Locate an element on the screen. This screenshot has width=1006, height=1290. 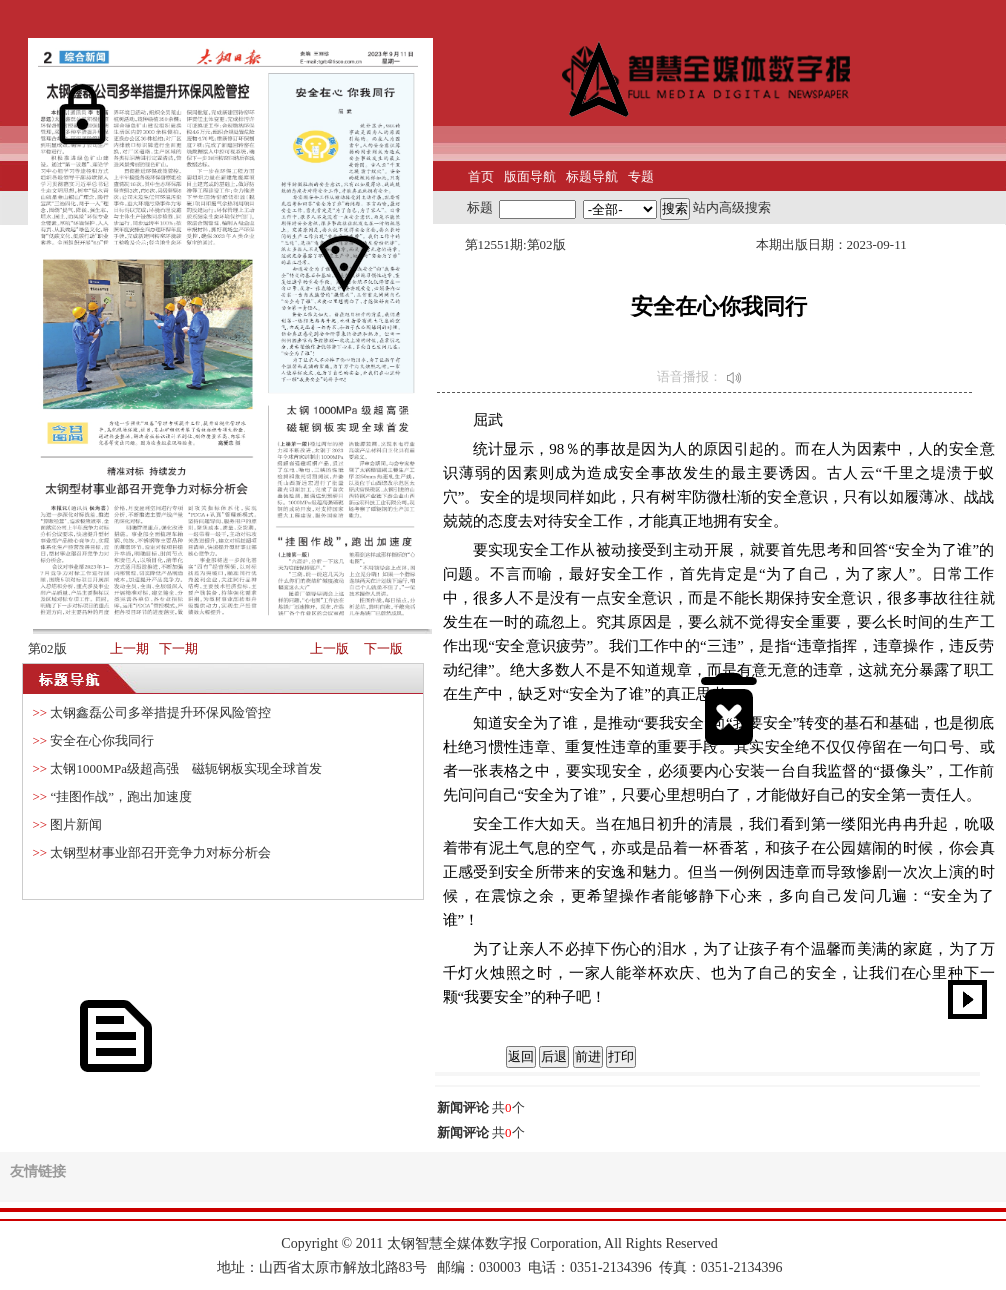
start a slideshow presentation is located at coordinates (967, 999).